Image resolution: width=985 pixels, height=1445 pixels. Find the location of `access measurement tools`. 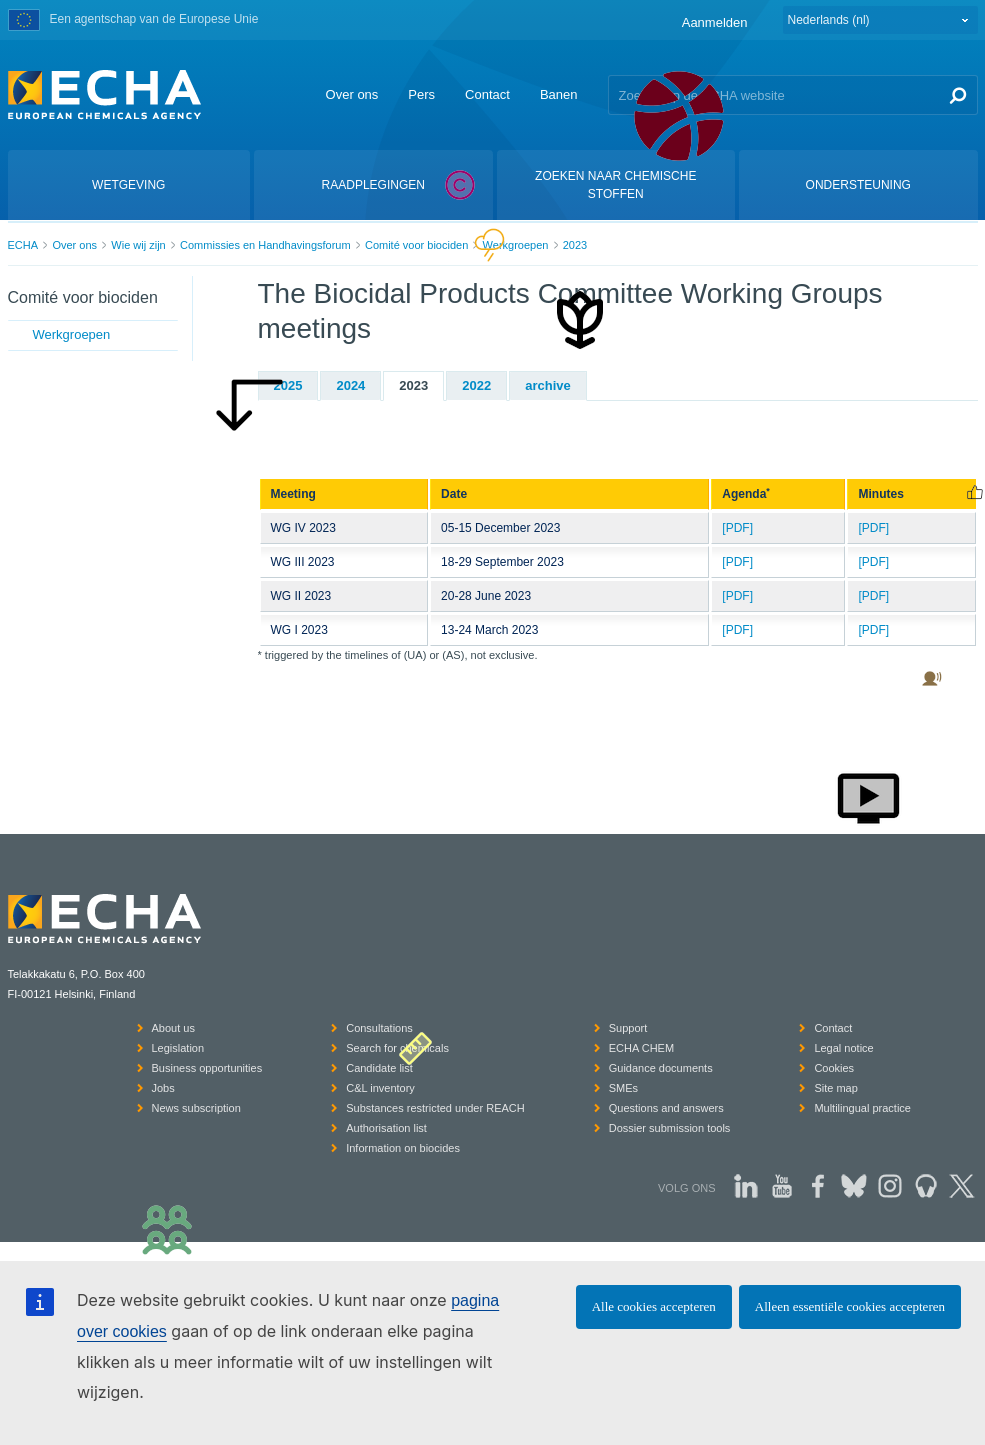

access measurement tools is located at coordinates (415, 1048).